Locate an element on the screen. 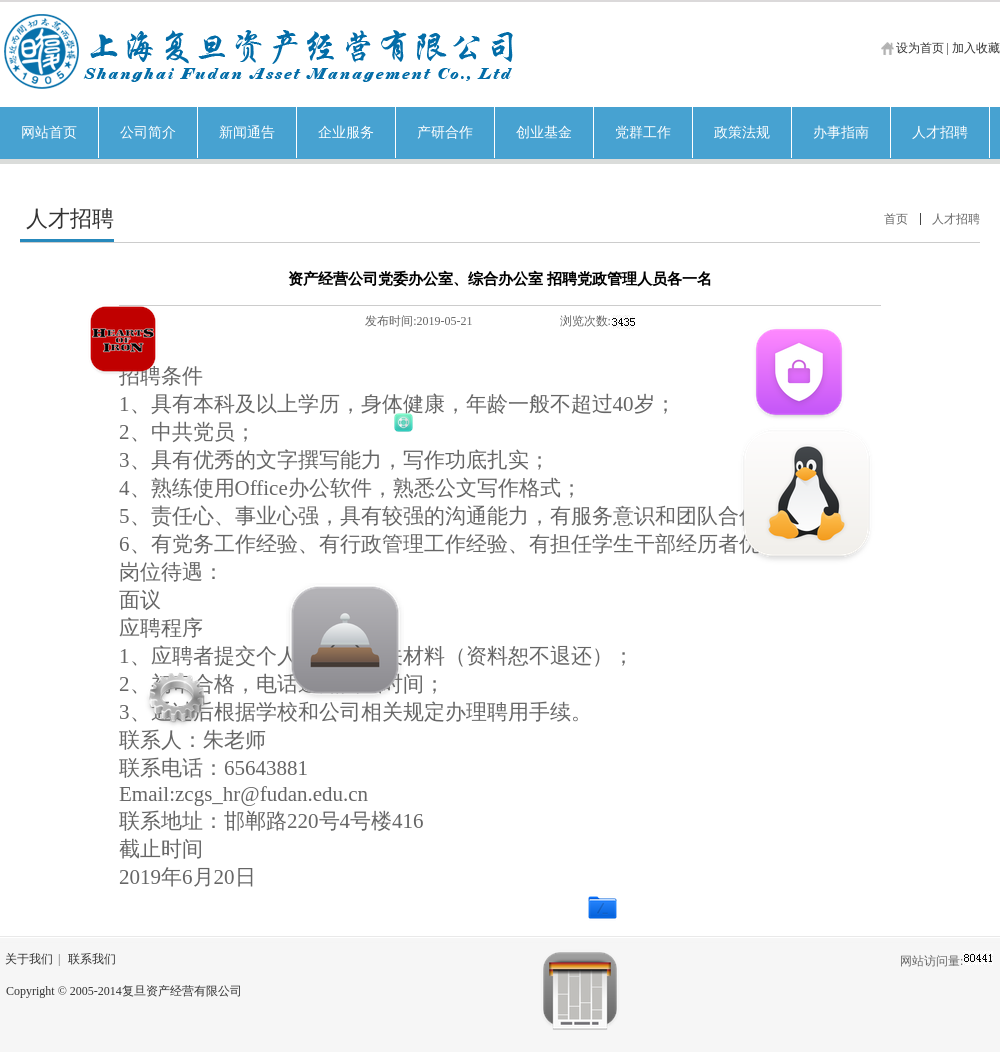 This screenshot has width=1000, height=1052. launch Hearts of Iron game is located at coordinates (123, 339).